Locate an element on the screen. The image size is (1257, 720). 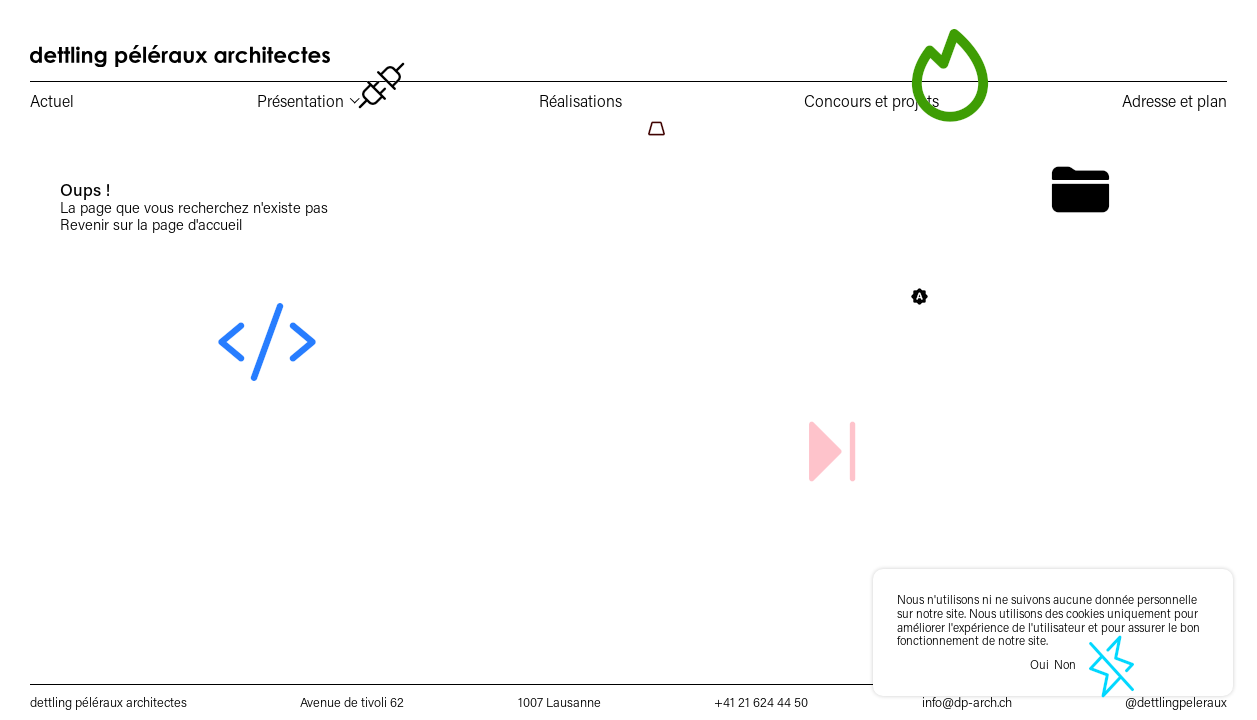
skip to next track or item is located at coordinates (833, 451).